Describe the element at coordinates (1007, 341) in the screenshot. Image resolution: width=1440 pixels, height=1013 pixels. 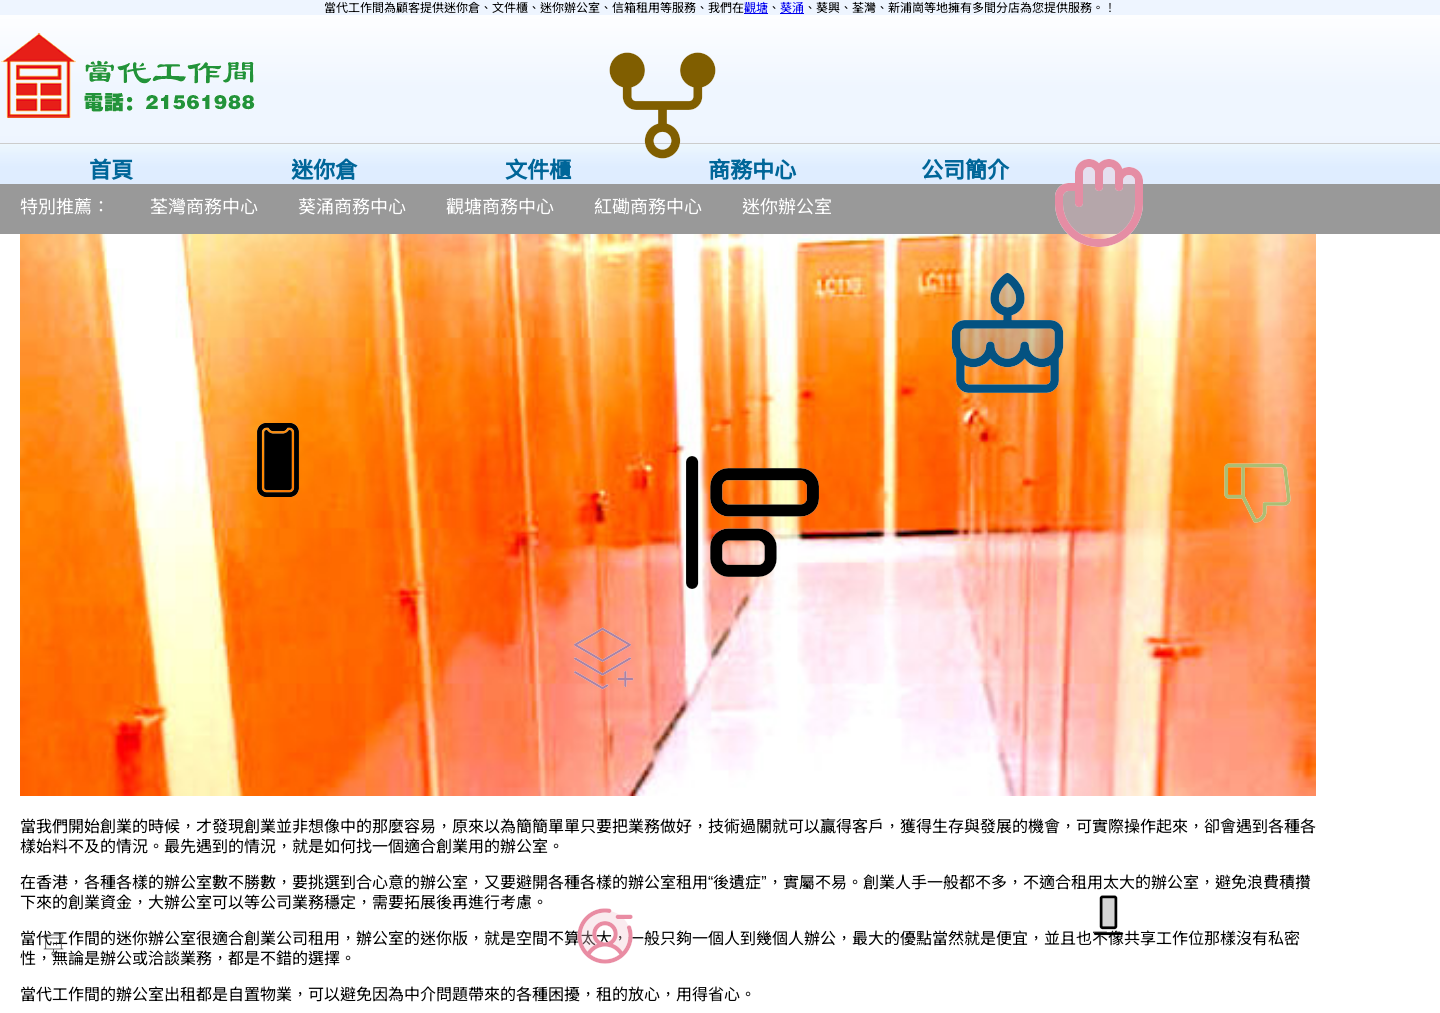
I see `view birthday or celebration notifications` at that location.